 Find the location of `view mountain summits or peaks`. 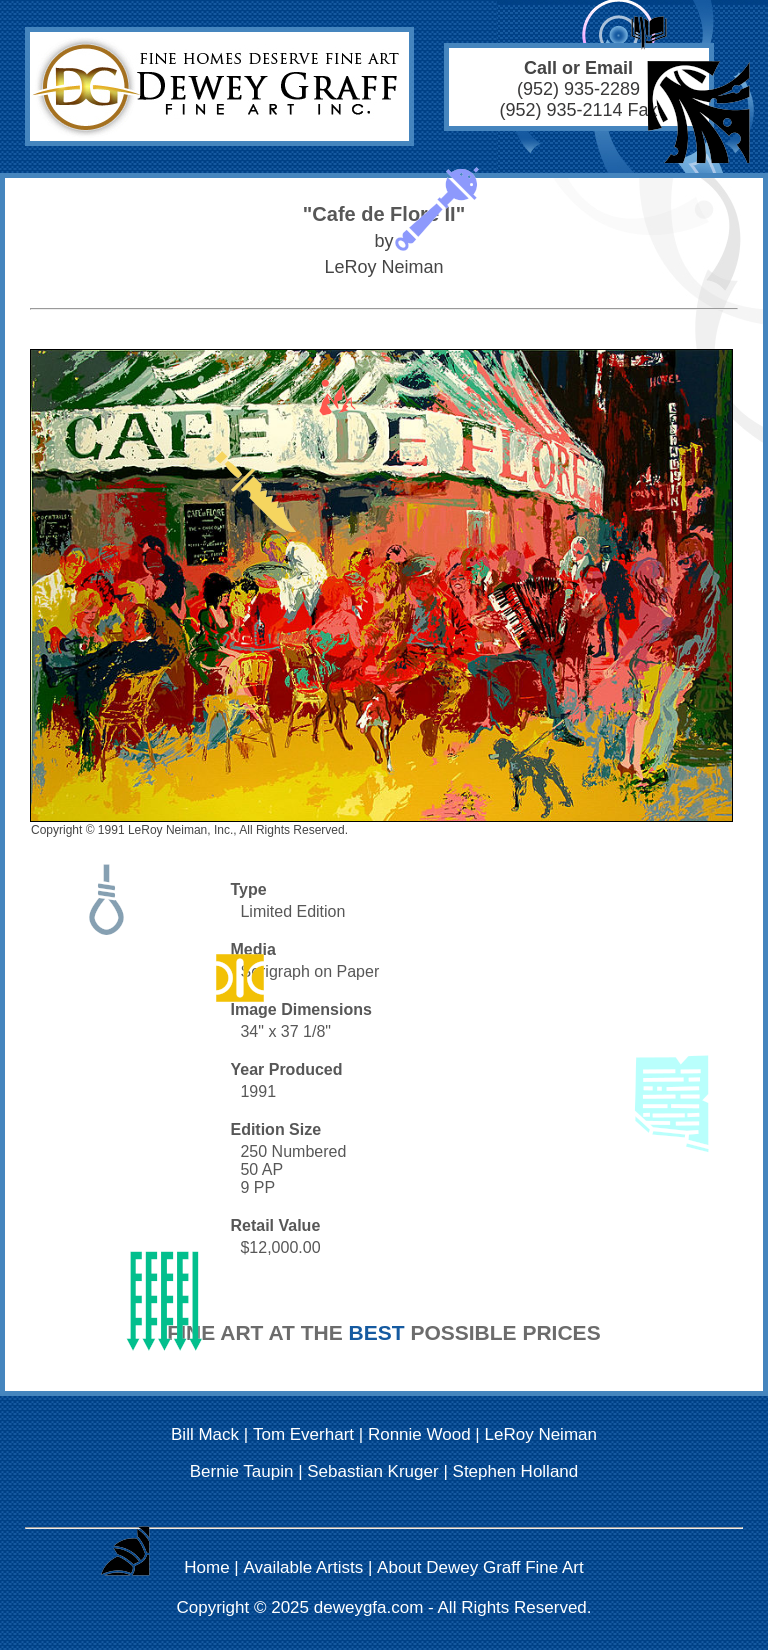

view mountain summits or peaks is located at coordinates (337, 397).